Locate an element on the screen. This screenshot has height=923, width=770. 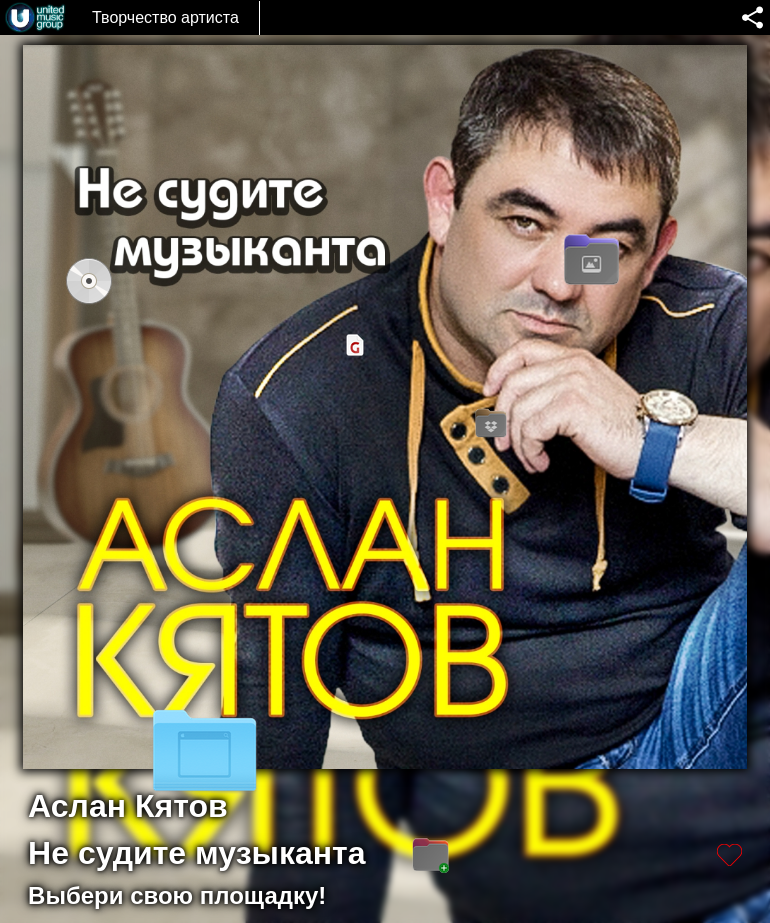
indicates a DVD-RAM disc device is located at coordinates (89, 281).